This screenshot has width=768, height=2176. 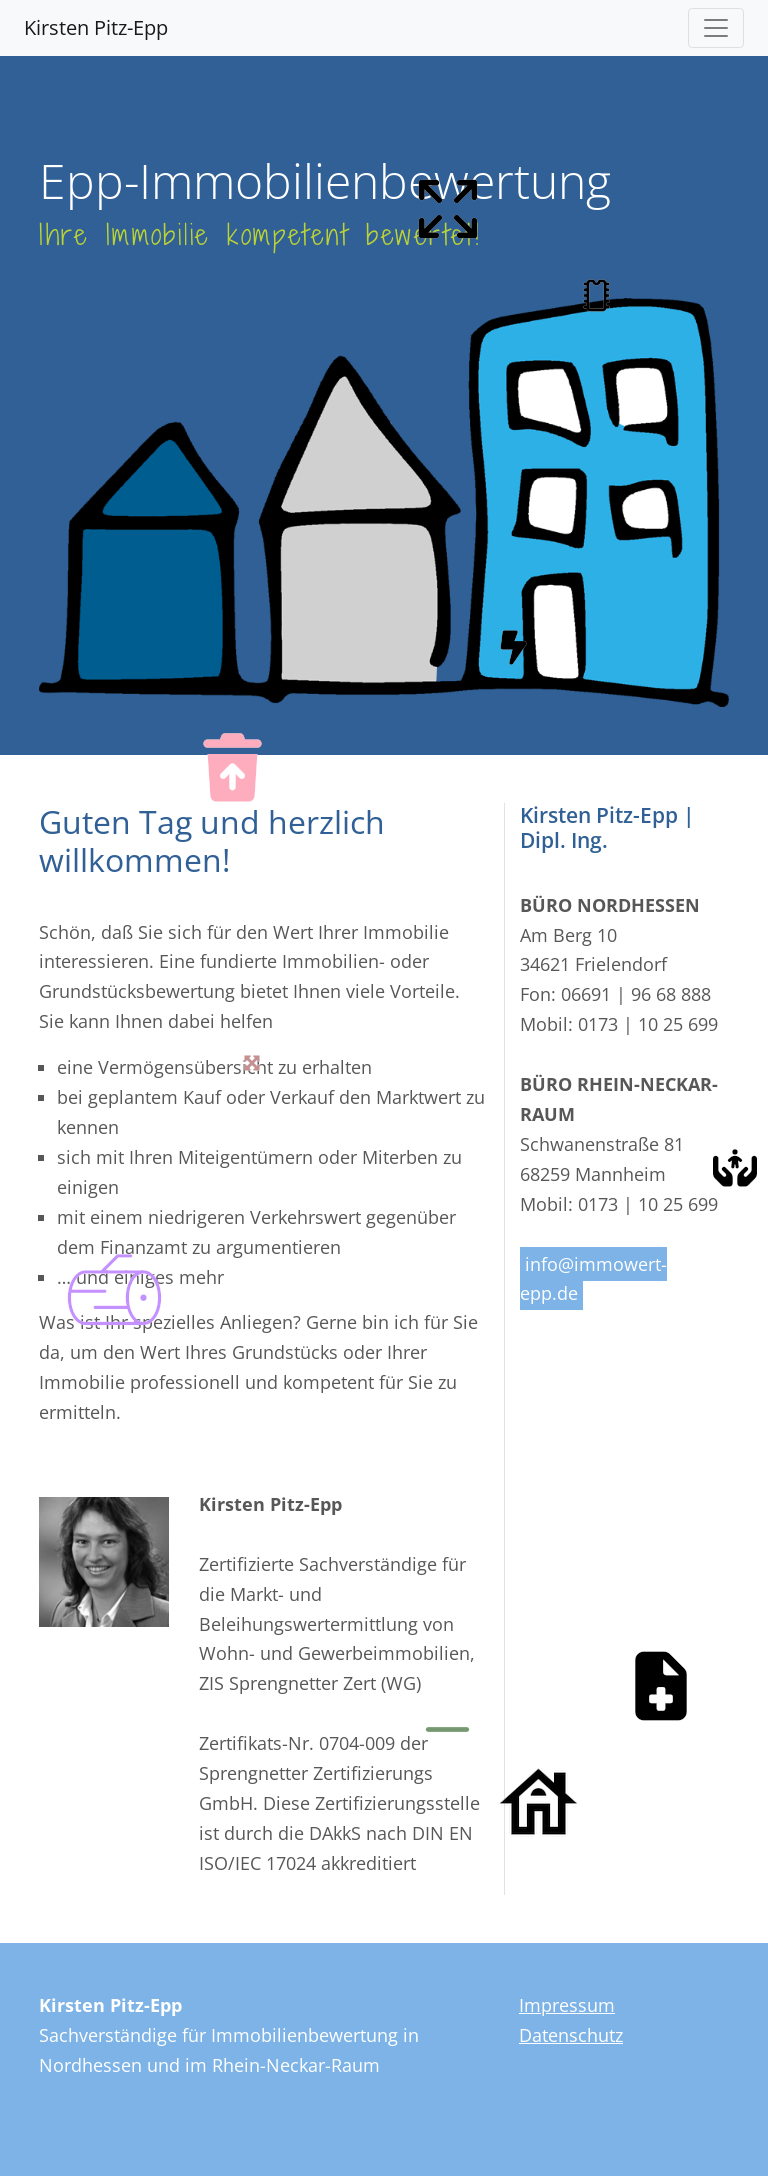 What do you see at coordinates (447, 1729) in the screenshot?
I see `decrease quantity or value` at bounding box center [447, 1729].